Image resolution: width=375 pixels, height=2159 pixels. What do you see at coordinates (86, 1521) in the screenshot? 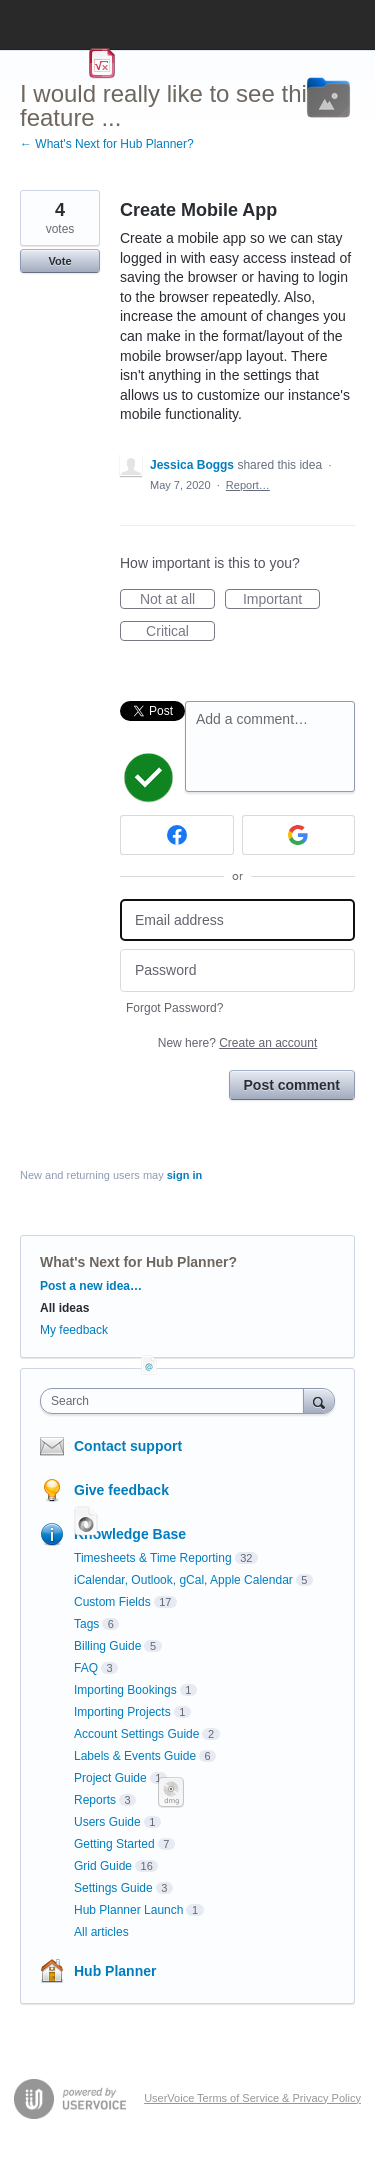
I see `a JSON file type indicator` at bounding box center [86, 1521].